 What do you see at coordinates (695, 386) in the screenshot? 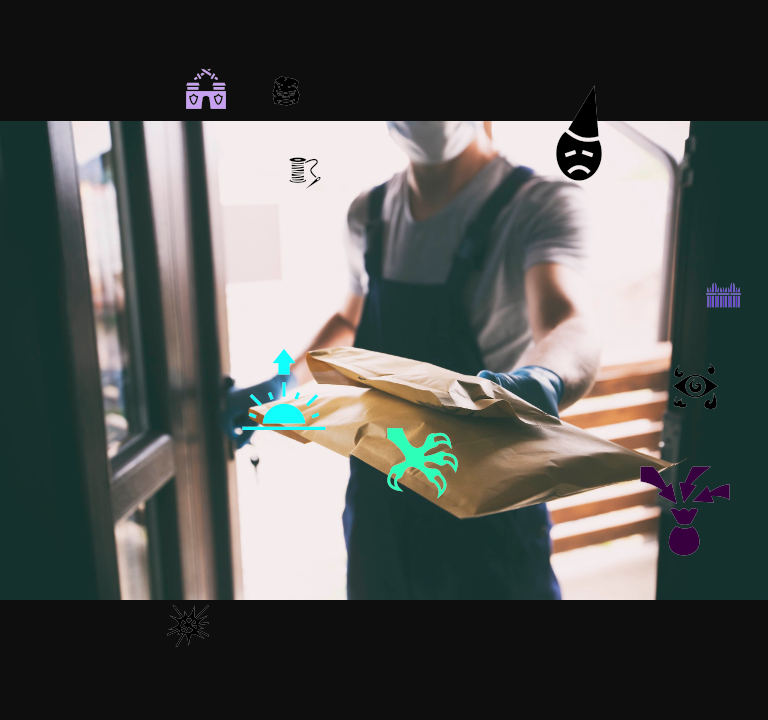
I see `activate fire vision or enhanced sight ability` at bounding box center [695, 386].